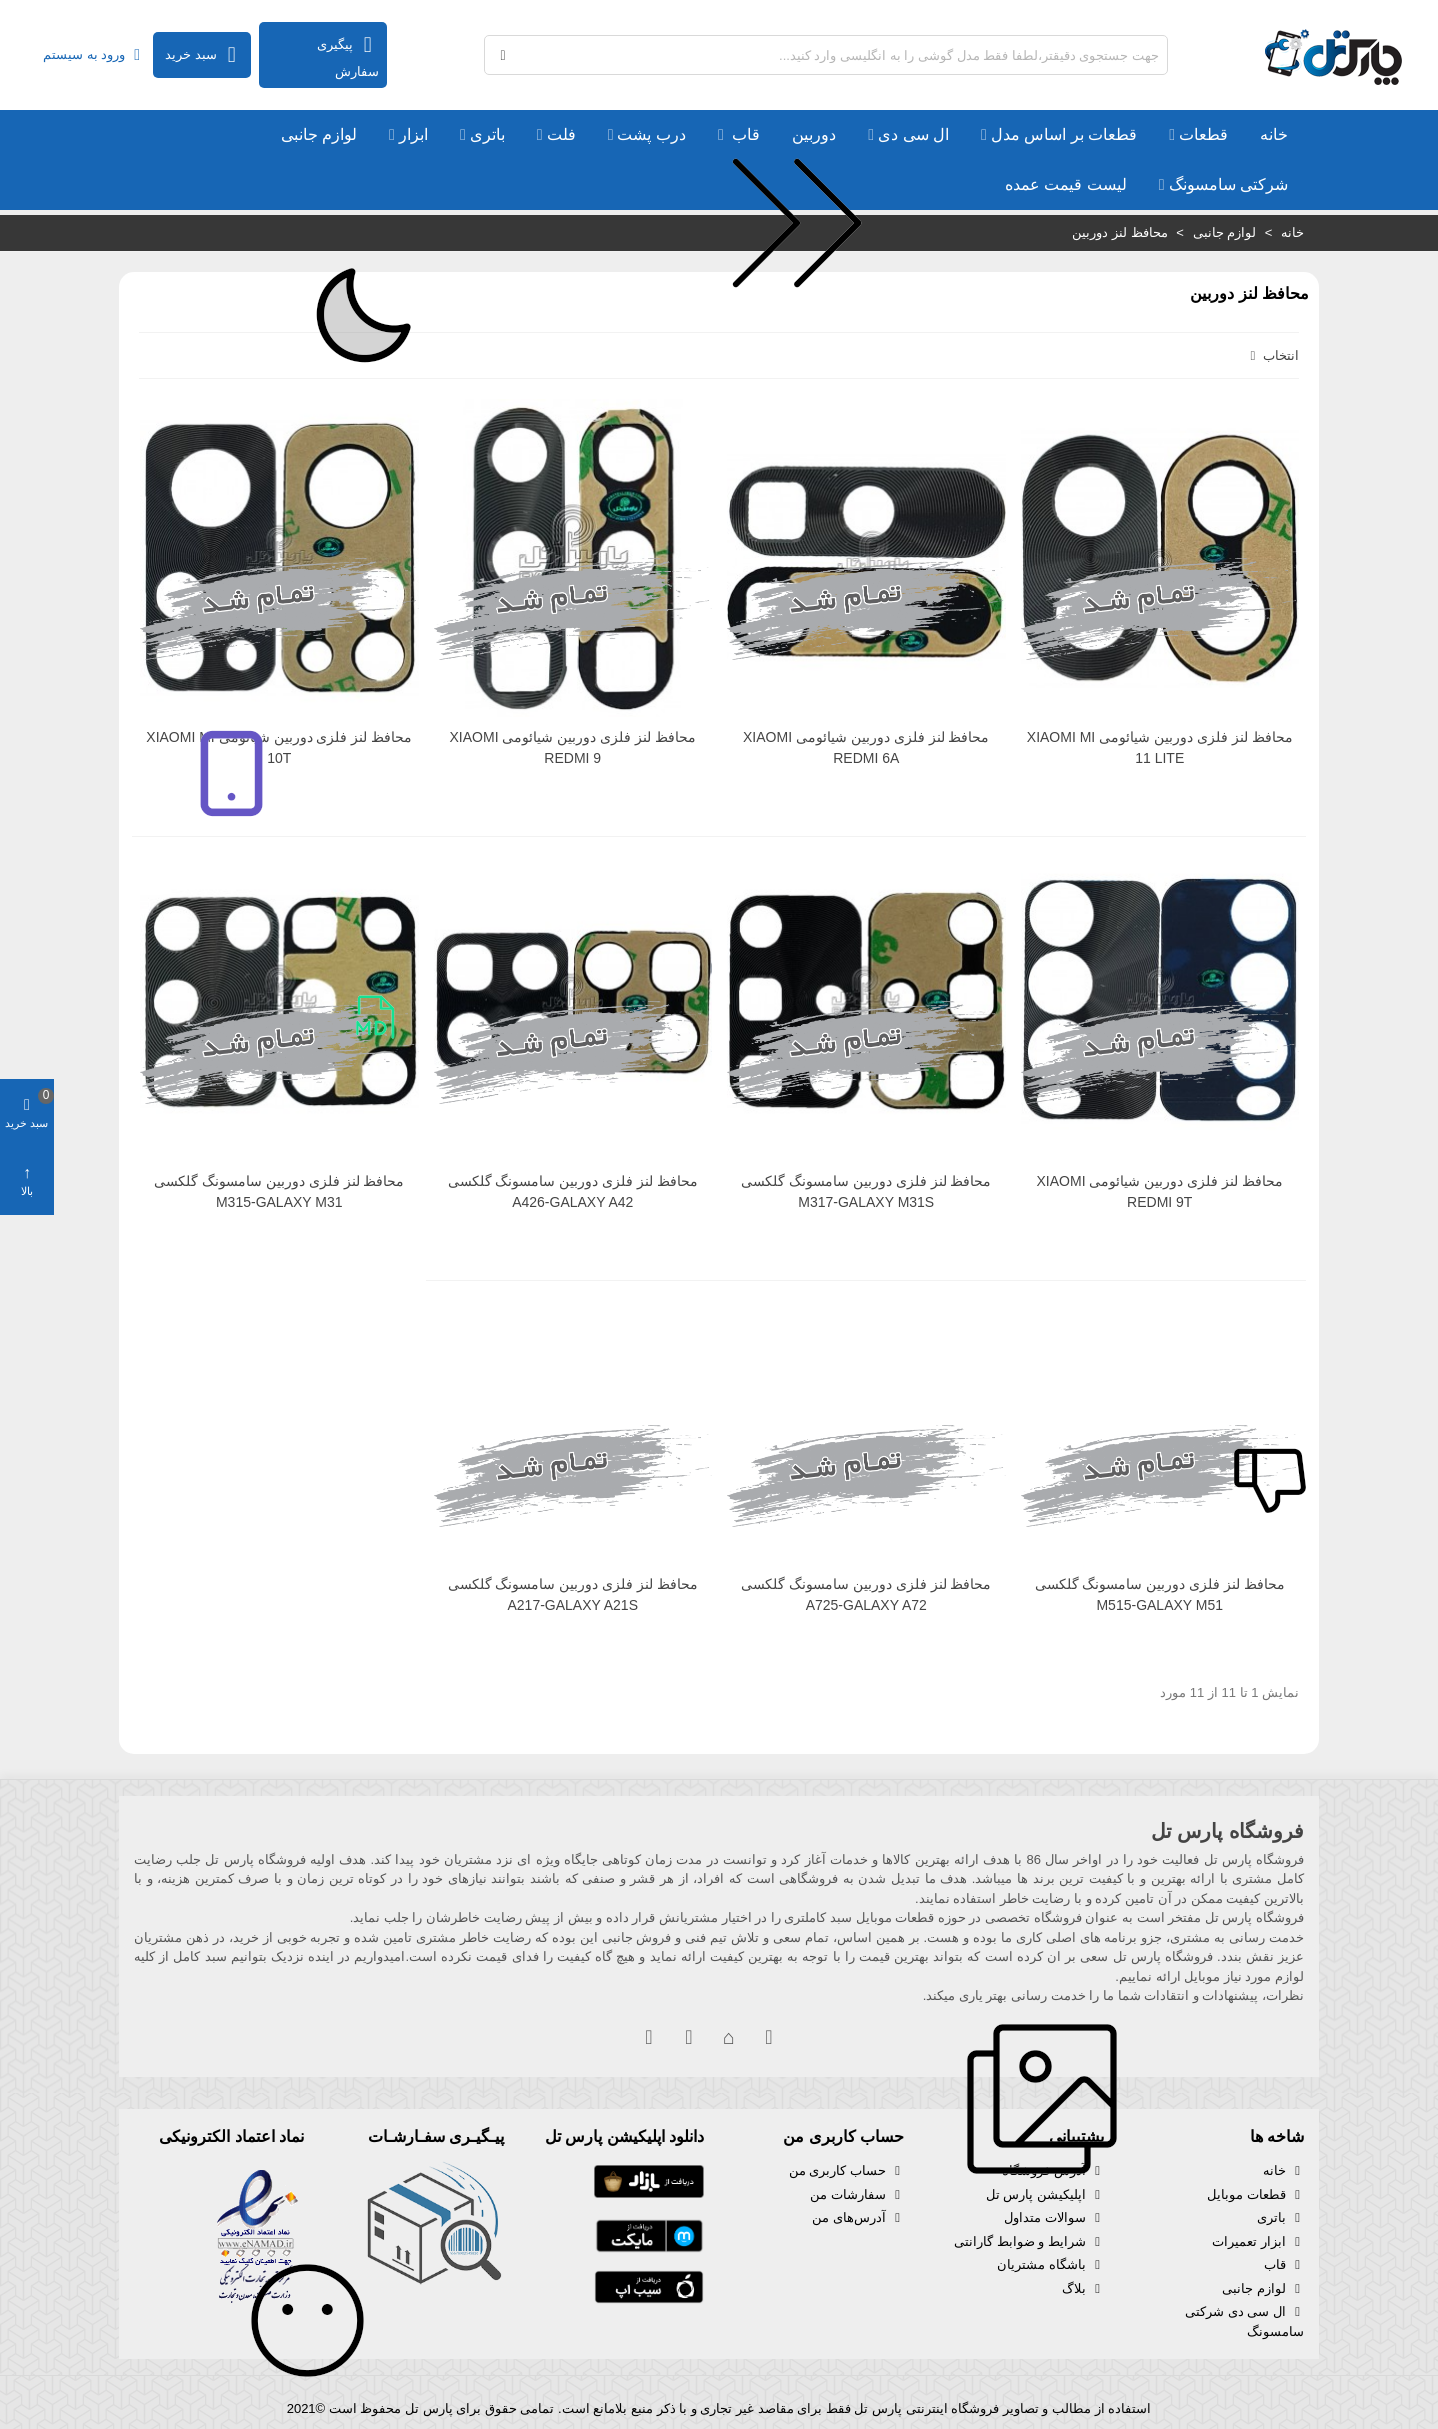 The height and width of the screenshot is (2429, 1438). What do you see at coordinates (1270, 1477) in the screenshot?
I see `dislike or downvote content` at bounding box center [1270, 1477].